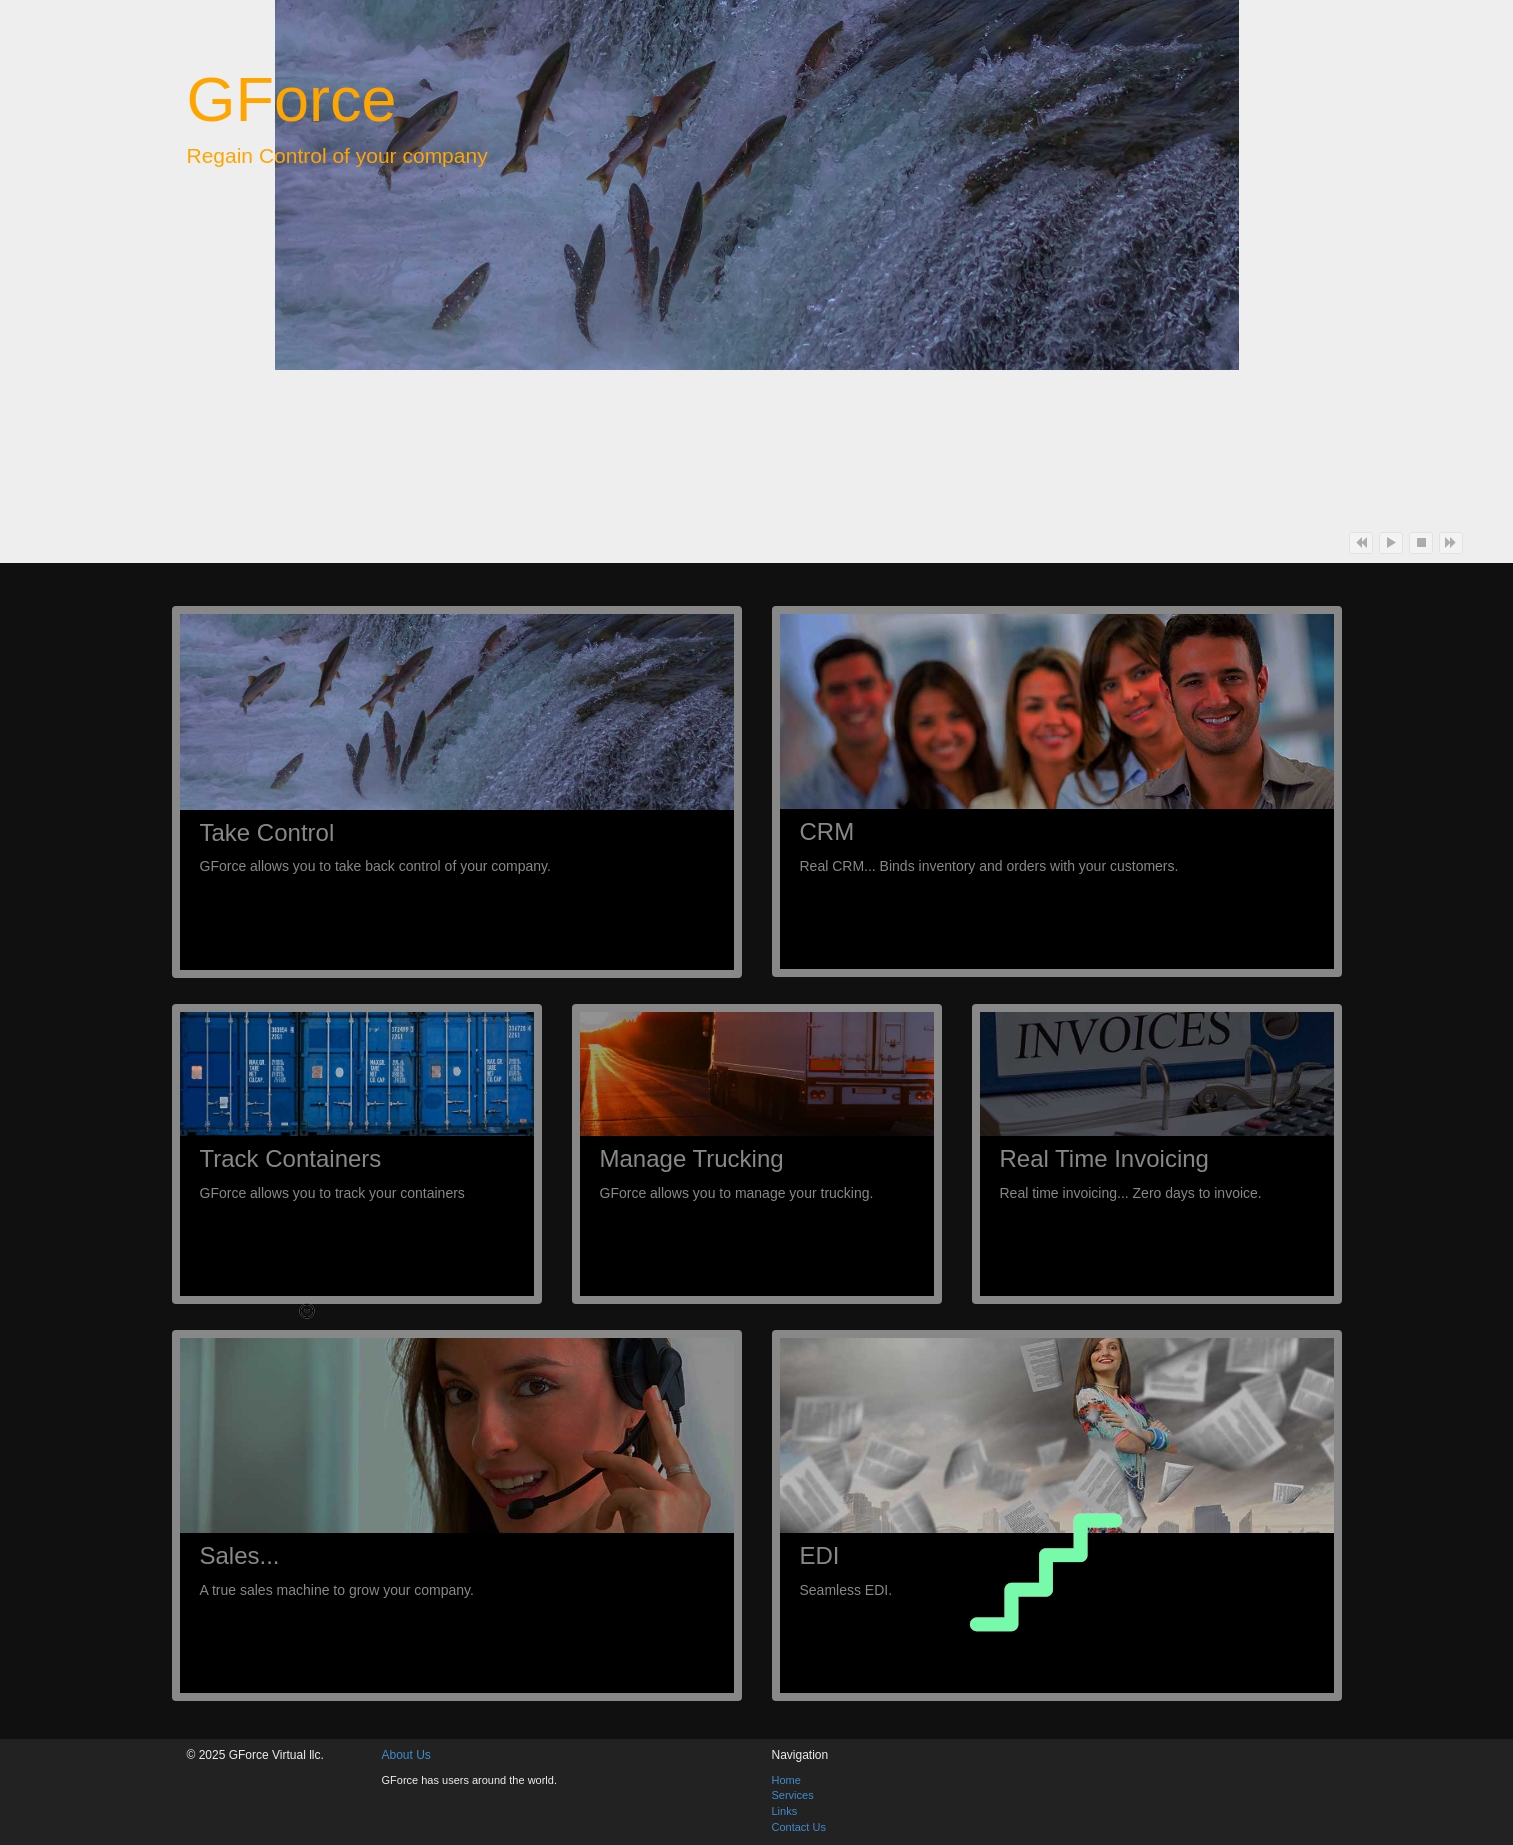 This screenshot has width=1513, height=1845. What do you see at coordinates (1046, 1569) in the screenshot?
I see `indicates stairs or stairway access` at bounding box center [1046, 1569].